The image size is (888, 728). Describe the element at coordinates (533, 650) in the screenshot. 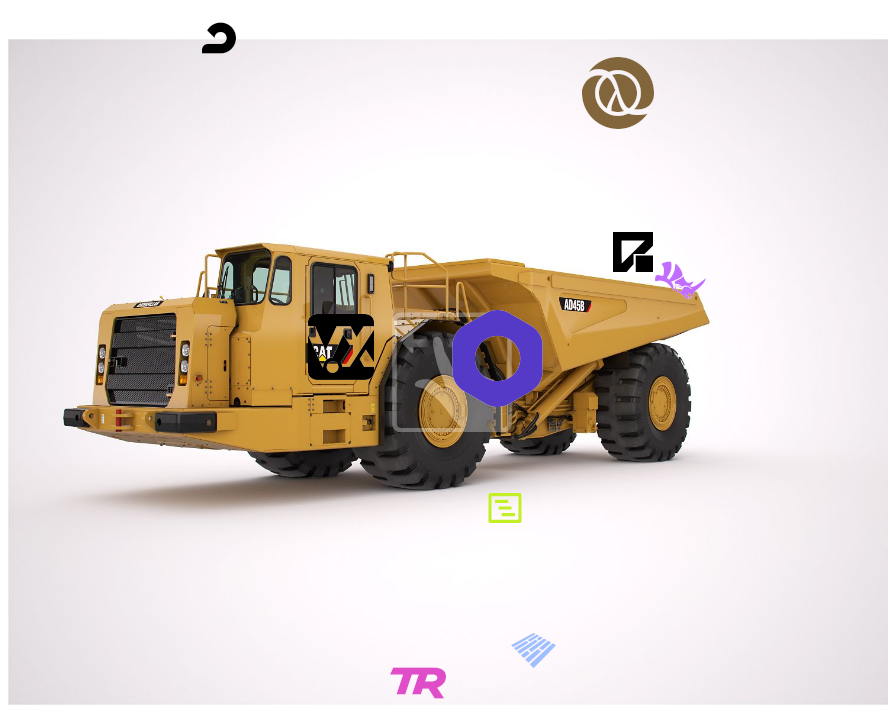

I see `Apache Parquet logo` at that location.